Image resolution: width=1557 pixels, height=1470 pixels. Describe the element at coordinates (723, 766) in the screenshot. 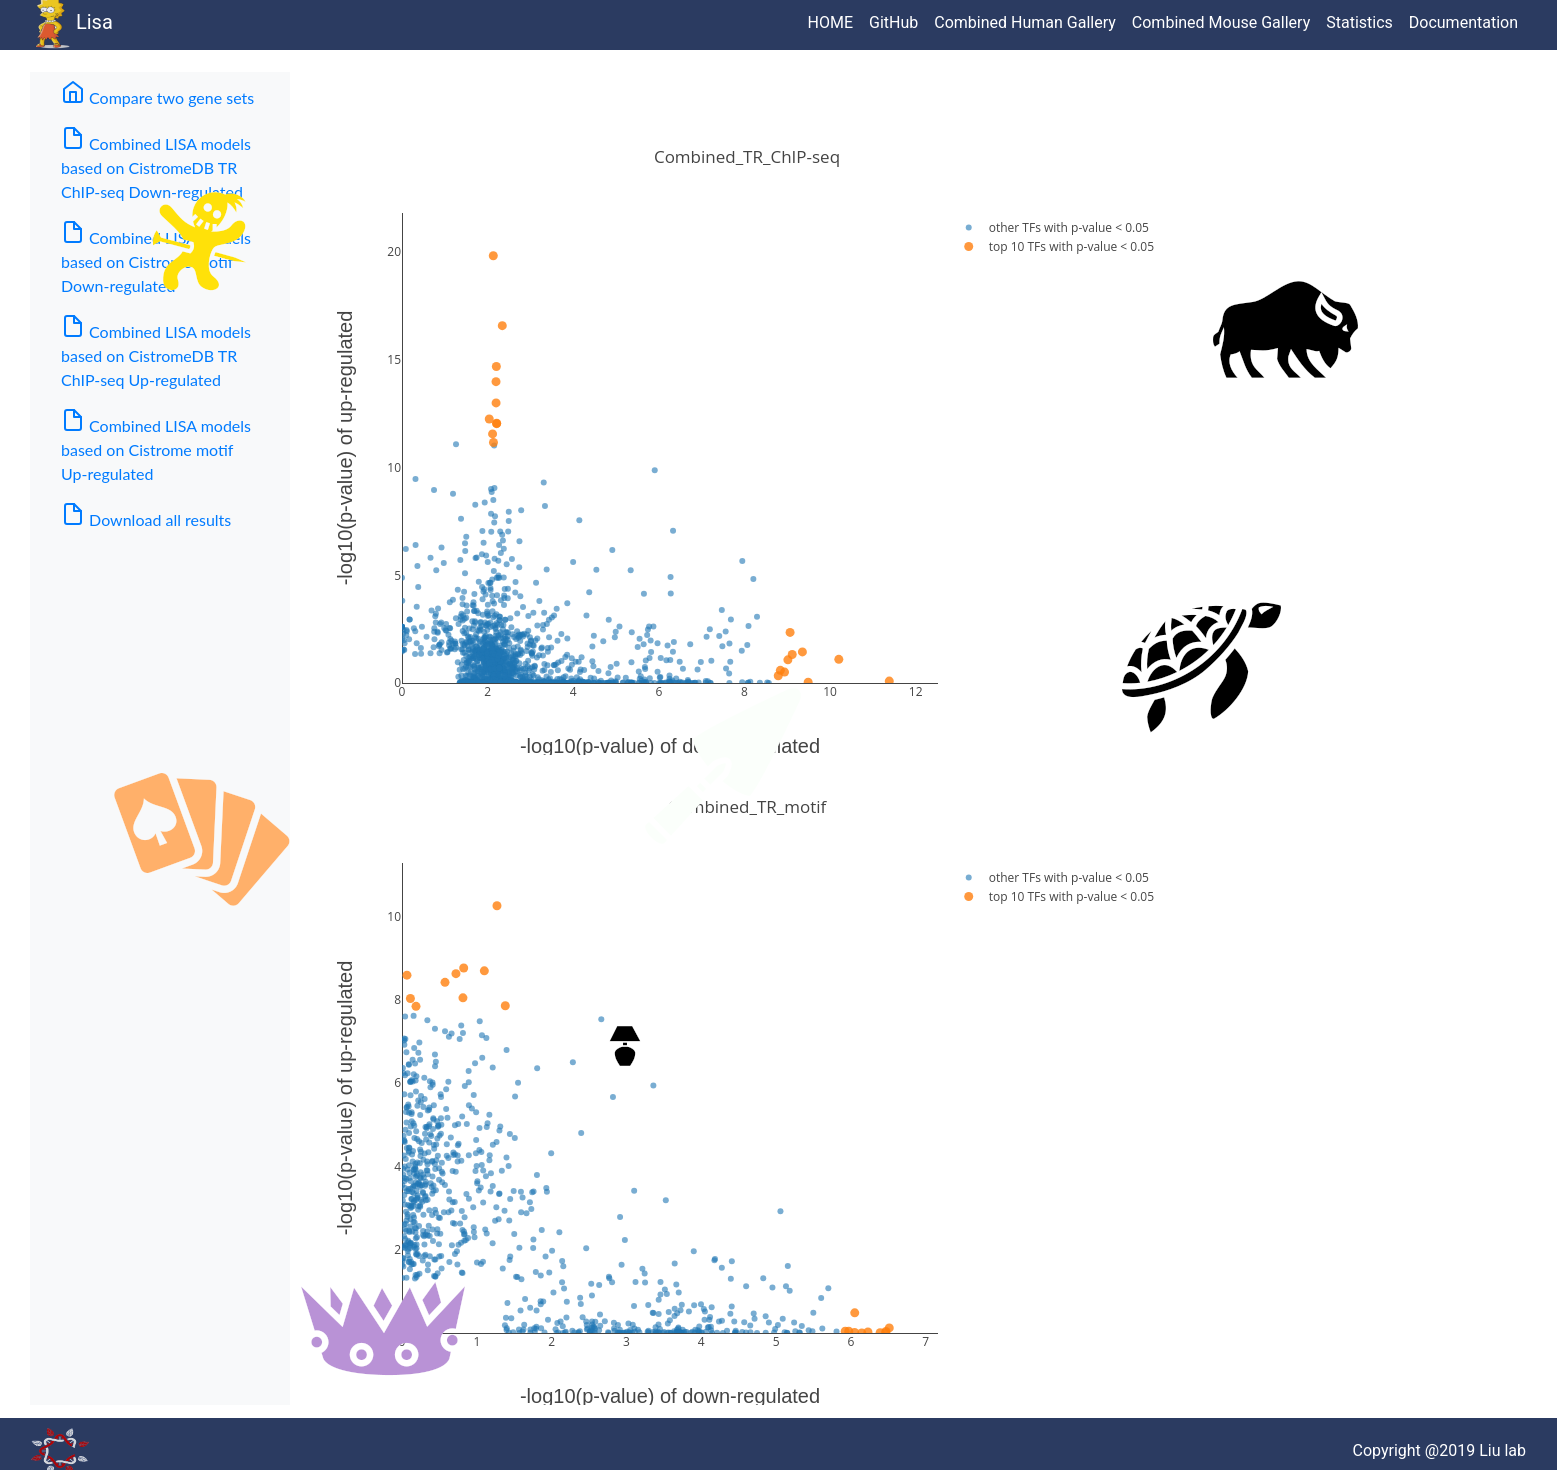

I see `access gardening or landscaping tools` at that location.